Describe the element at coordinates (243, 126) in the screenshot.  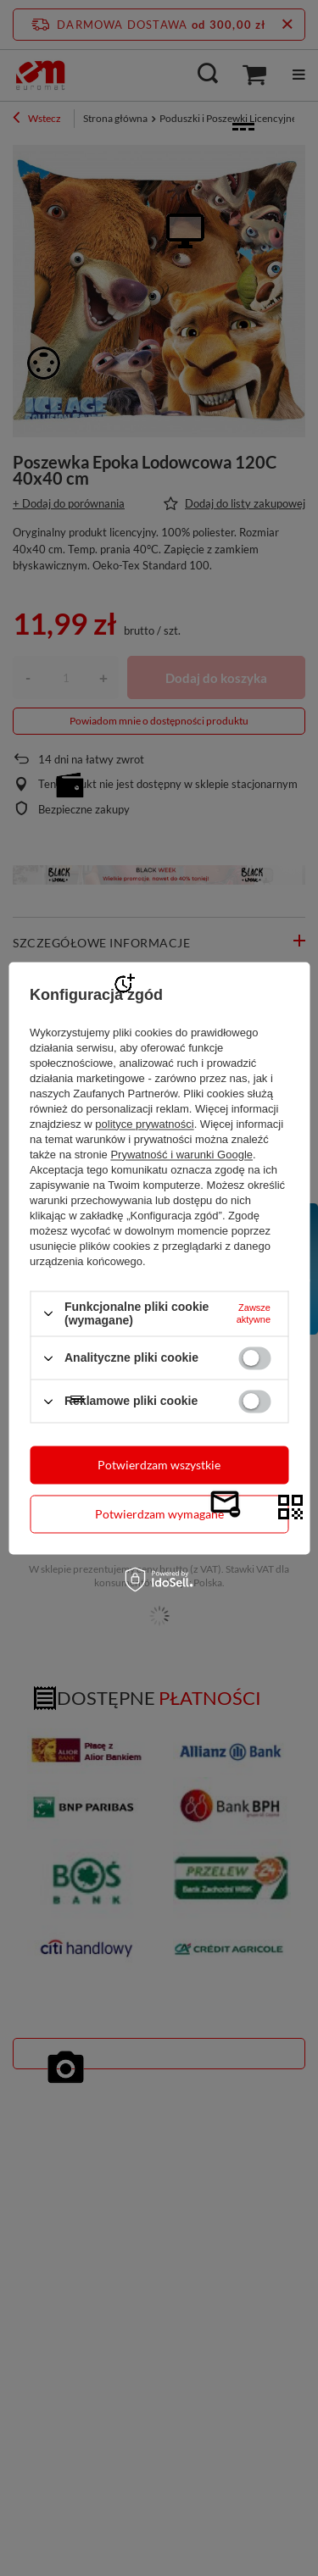
I see `hardware power input or connector port` at that location.